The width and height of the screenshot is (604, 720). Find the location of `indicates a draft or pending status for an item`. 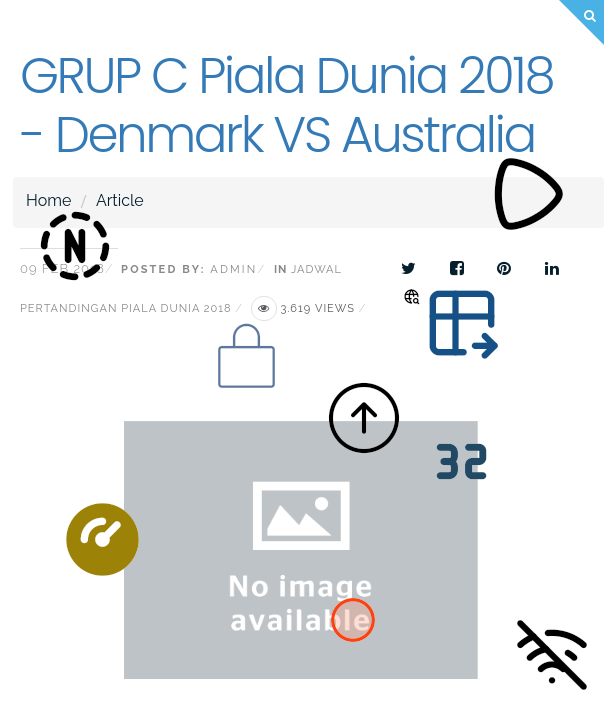

indicates a draft or pending status for an item is located at coordinates (75, 246).